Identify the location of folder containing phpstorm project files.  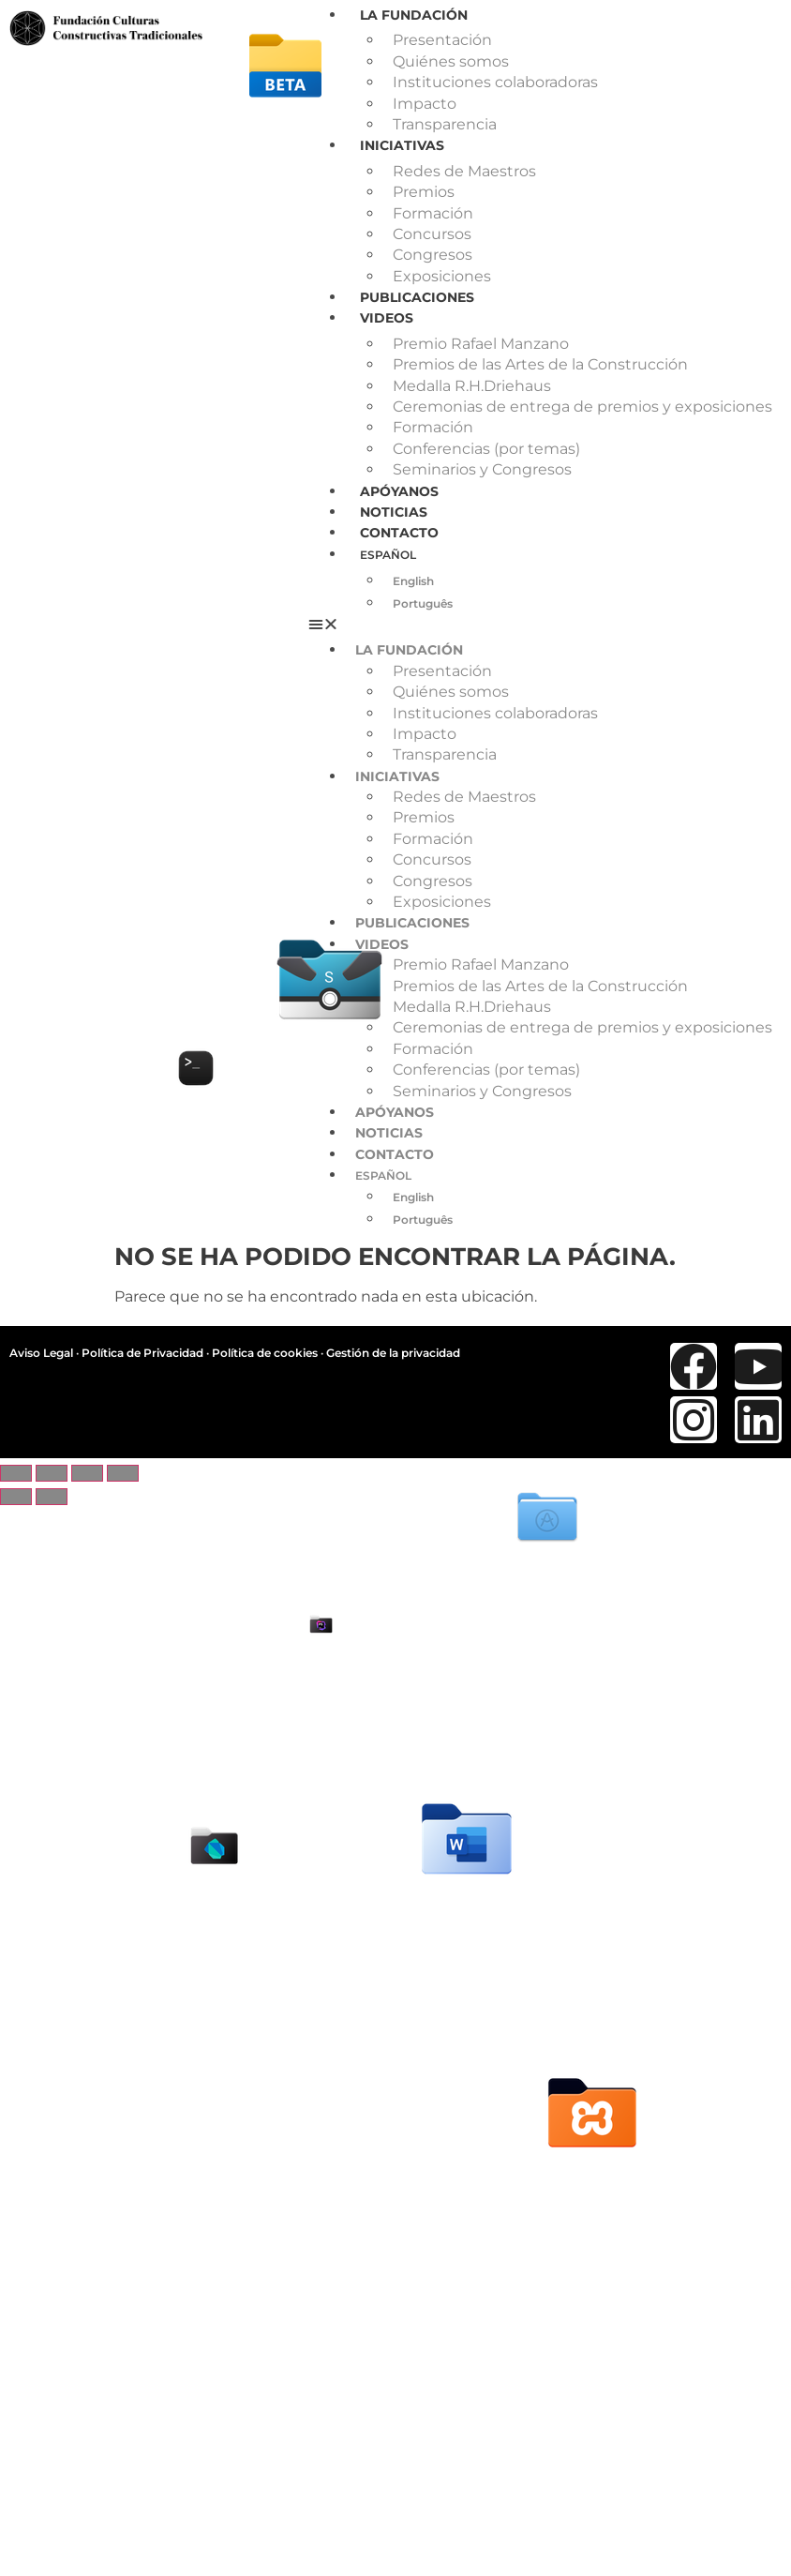
(321, 1624).